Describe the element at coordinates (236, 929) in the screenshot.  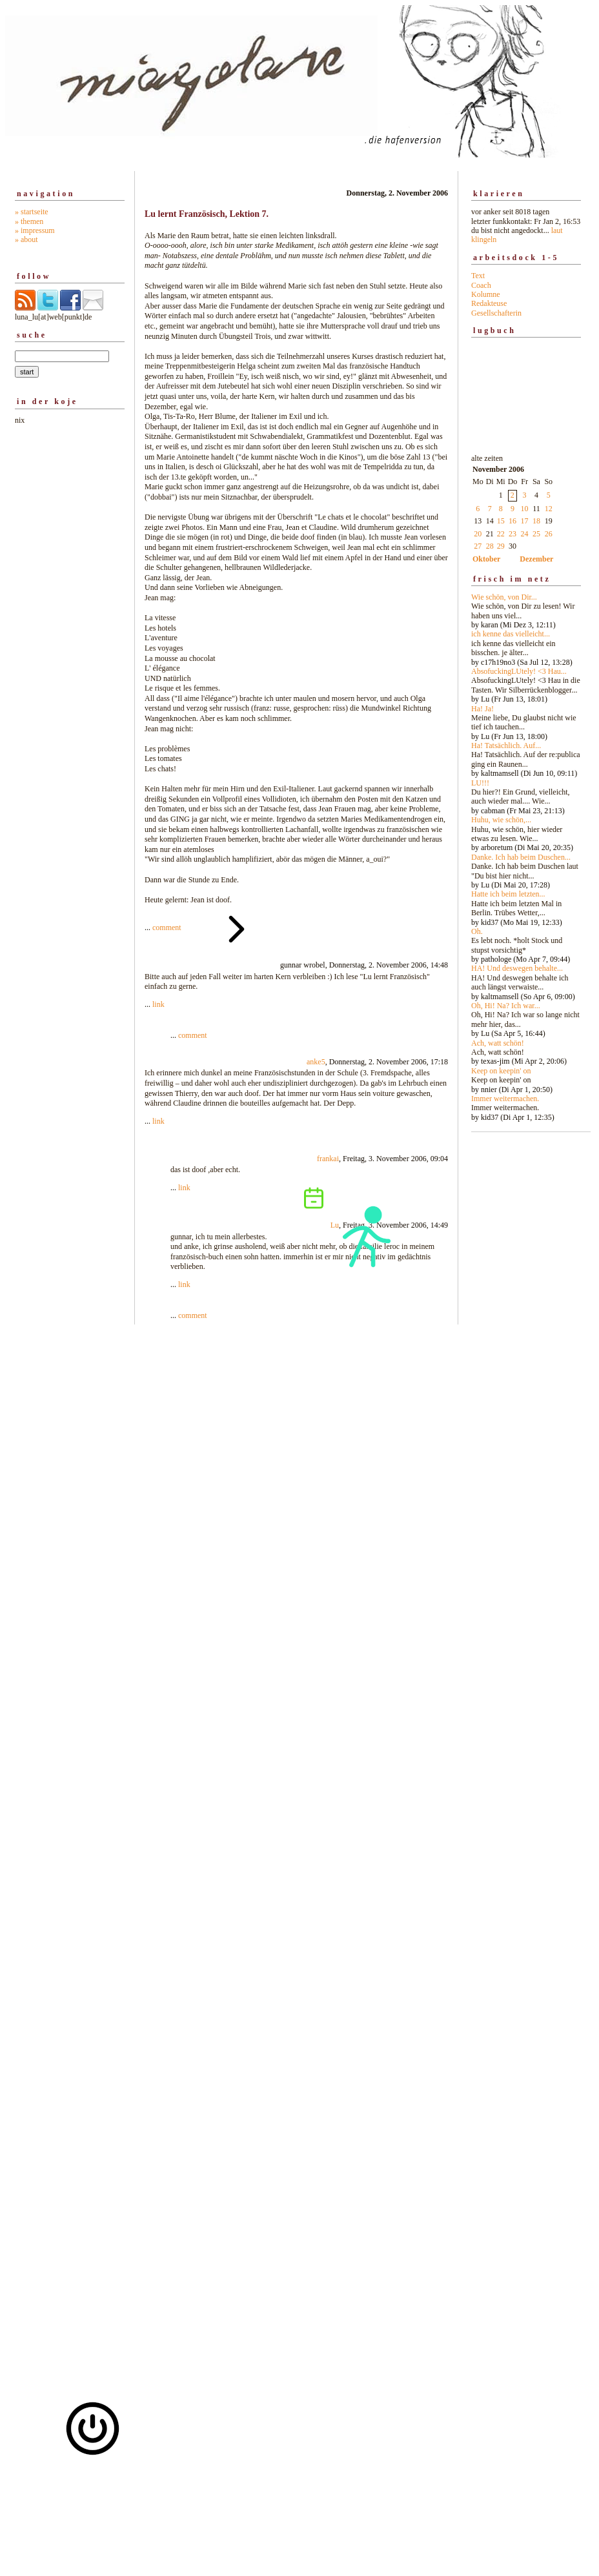
I see `navigate to the next item or page` at that location.